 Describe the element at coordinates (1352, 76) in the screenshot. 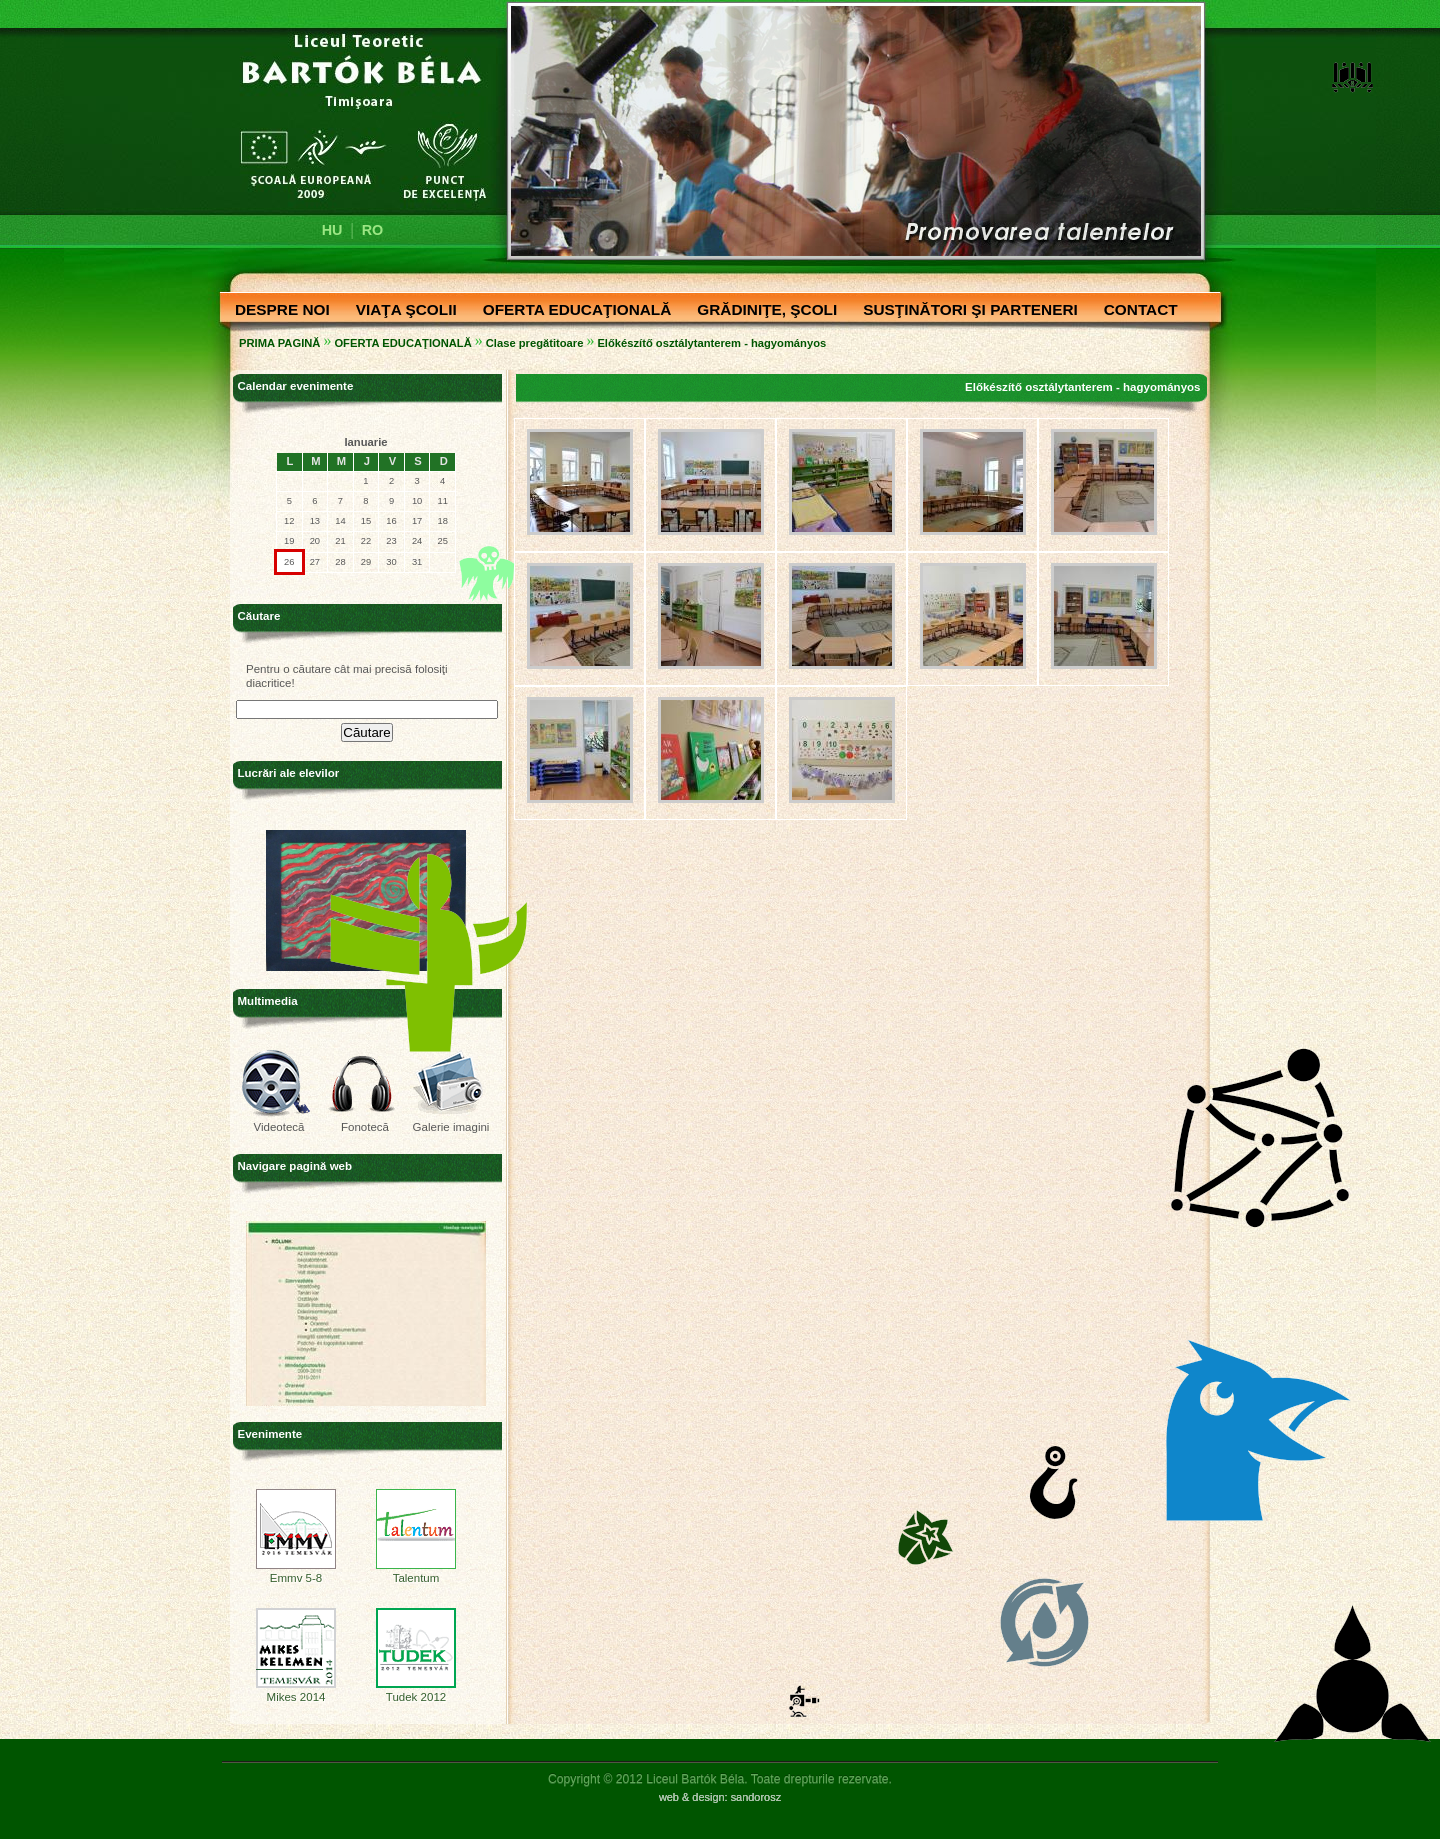

I see `select dwarf king character or class` at that location.